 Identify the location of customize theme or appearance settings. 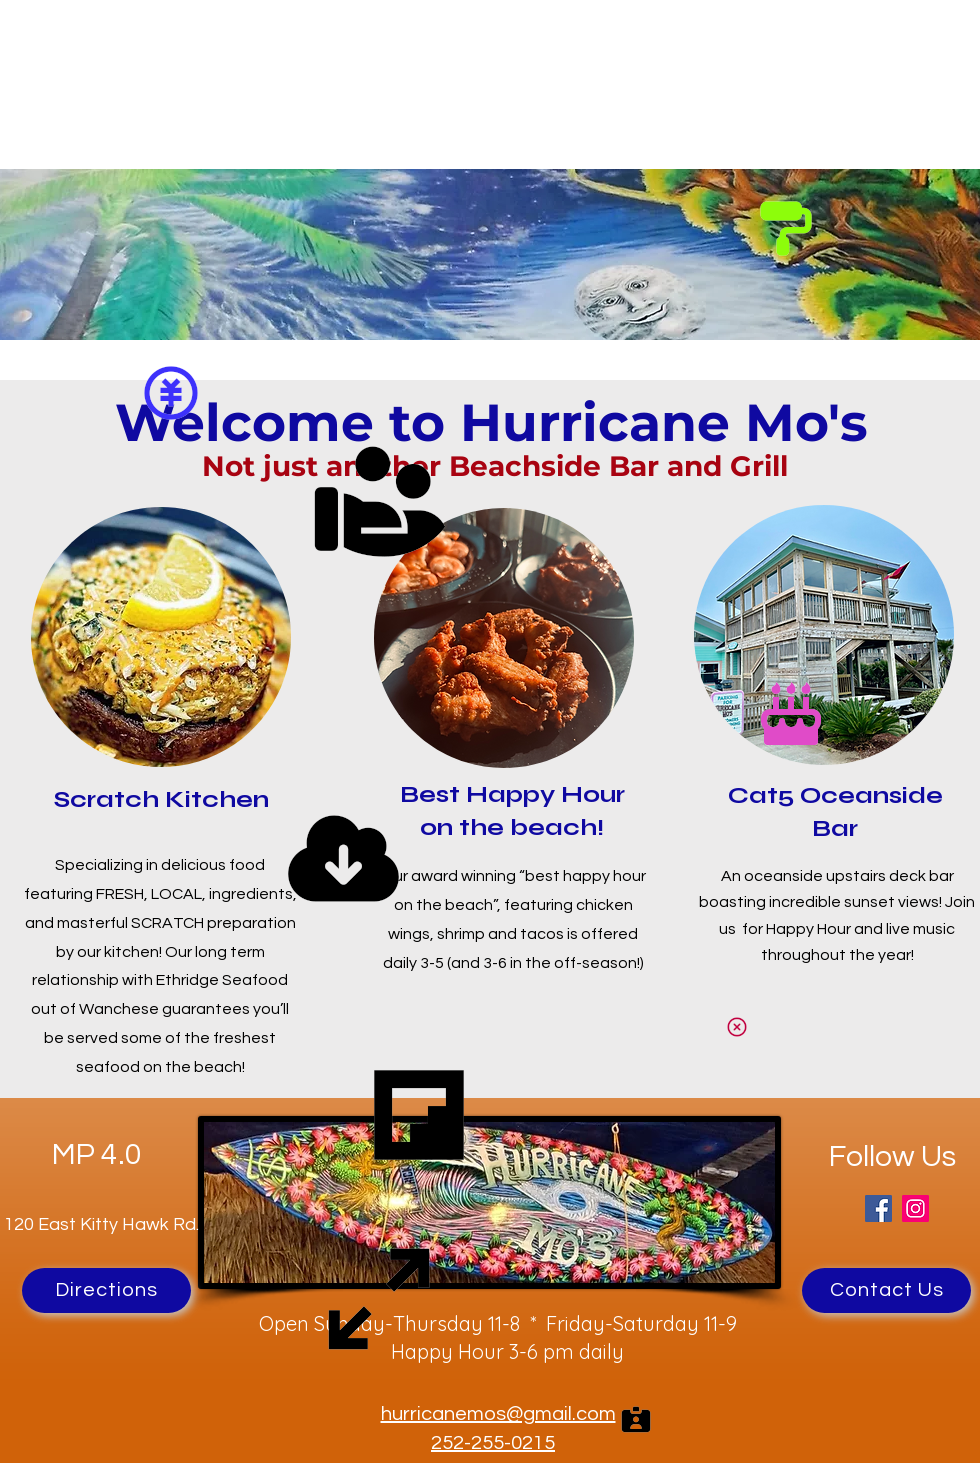
(786, 227).